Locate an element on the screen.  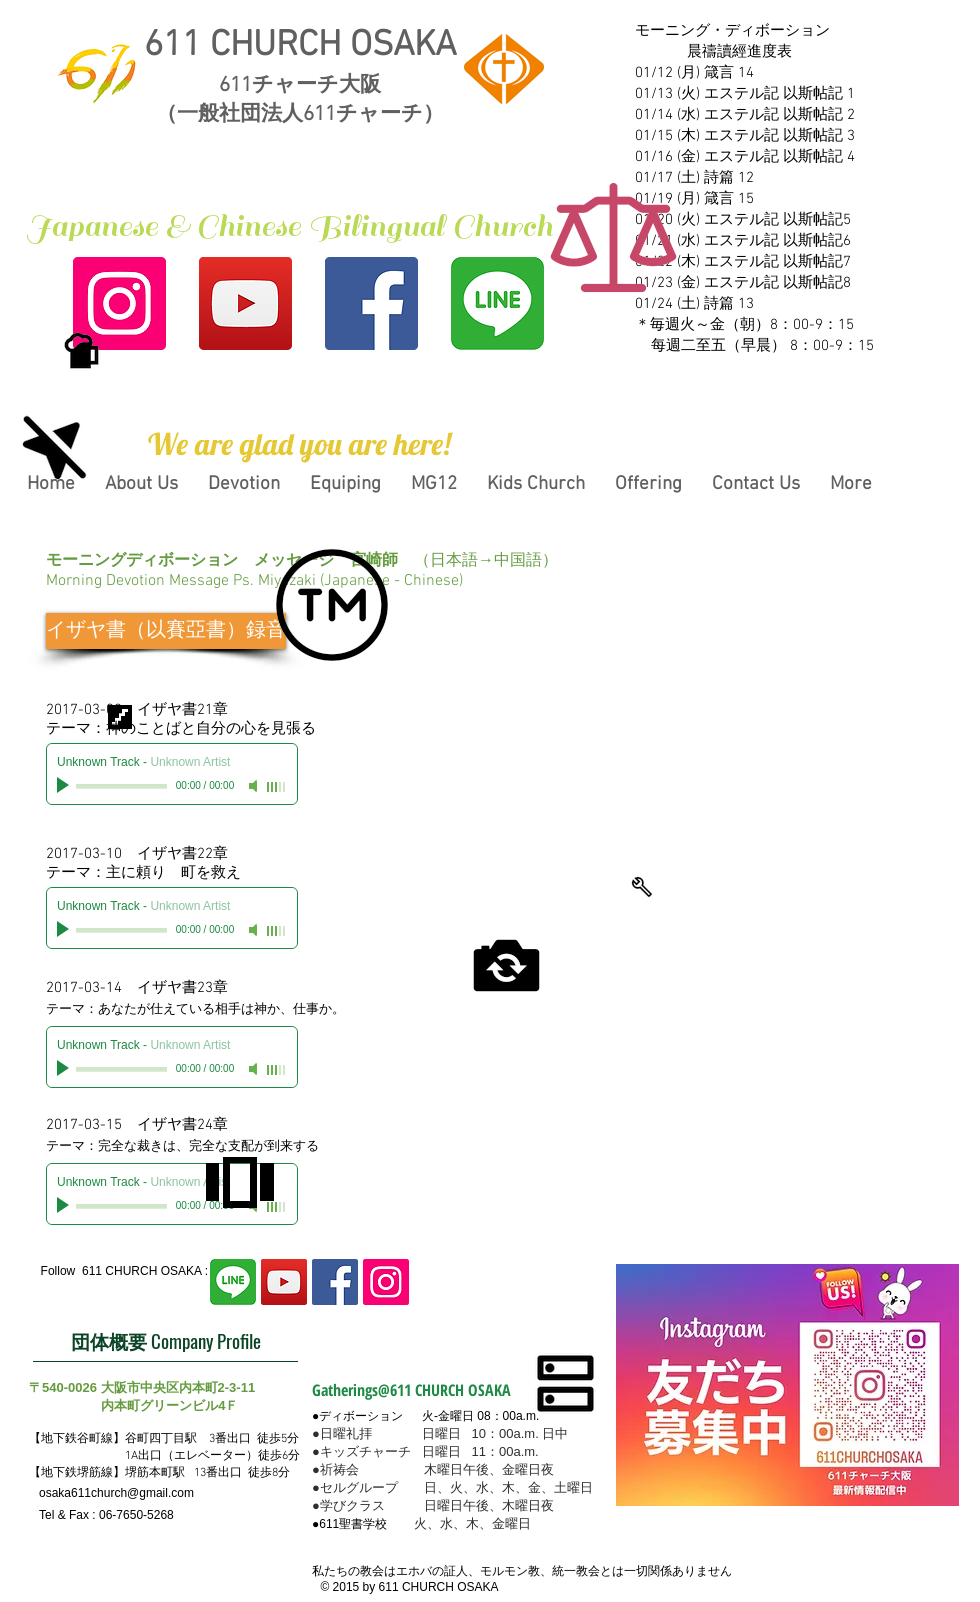
indicates trademarked content or branding is located at coordinates (332, 605).